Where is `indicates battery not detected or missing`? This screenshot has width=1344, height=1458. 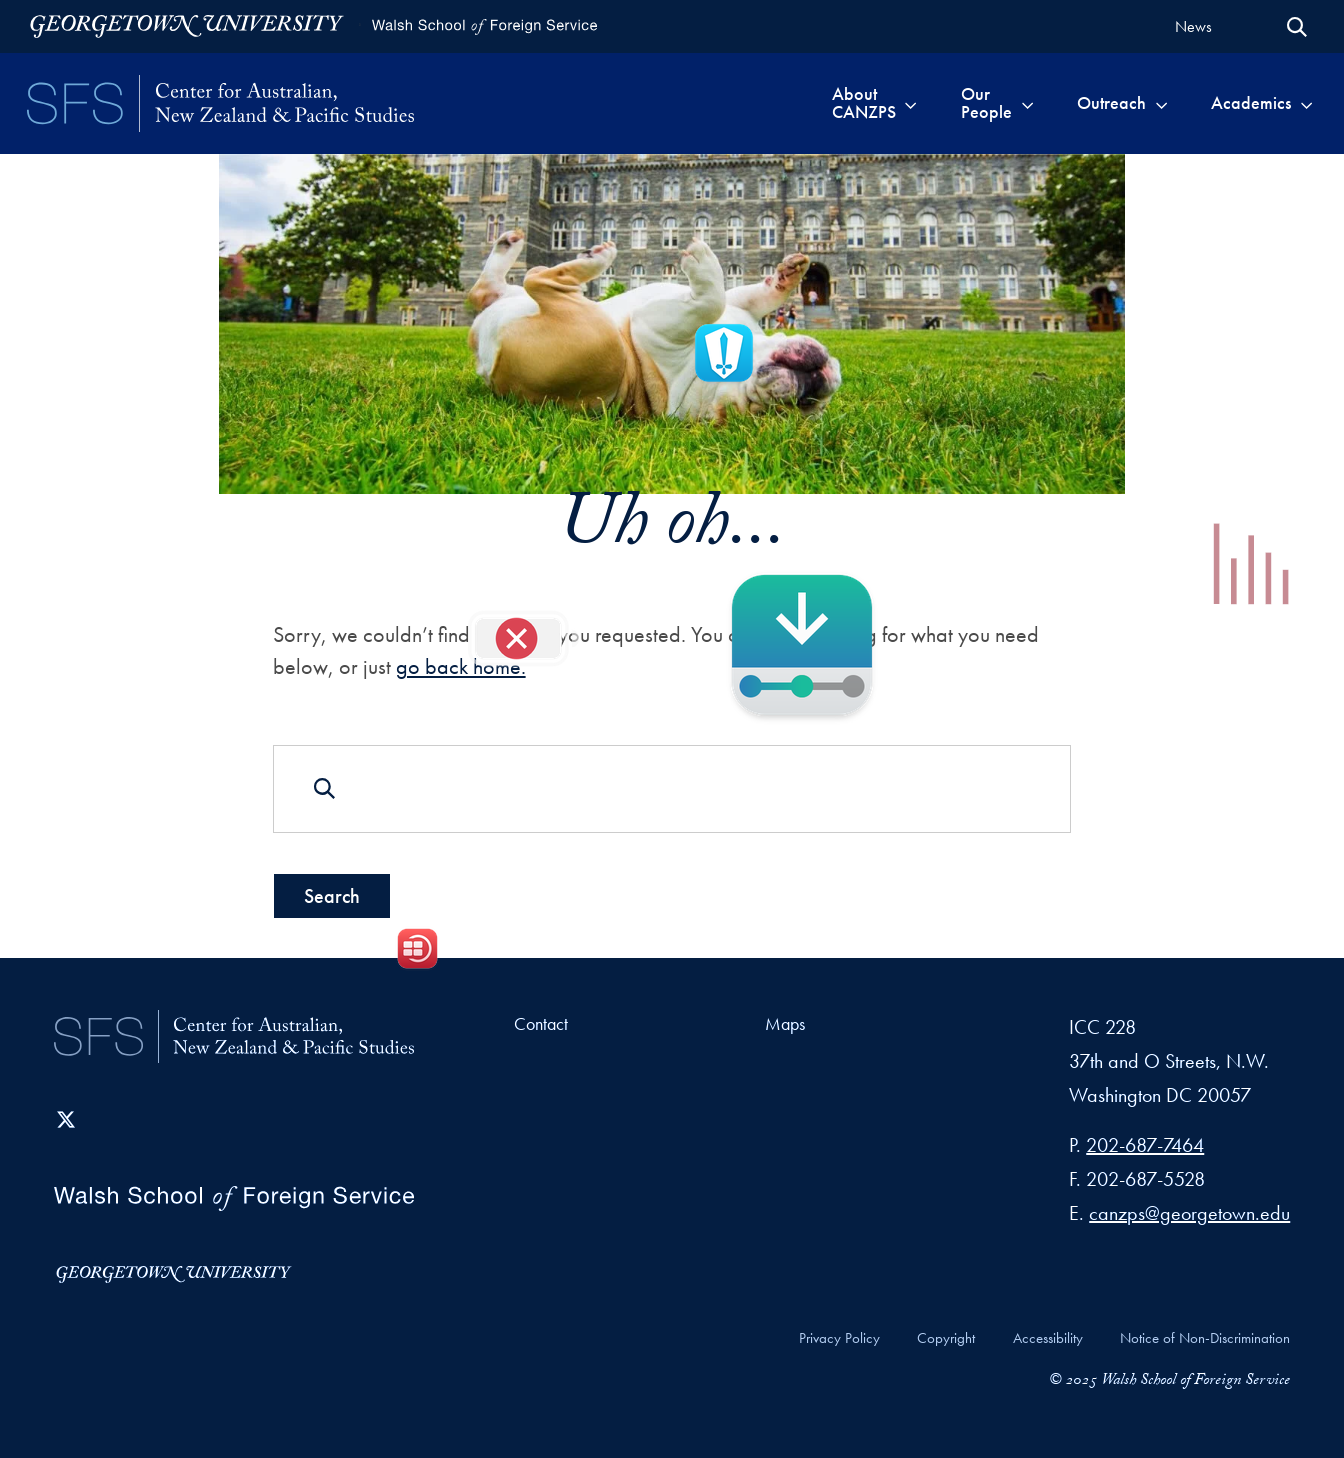 indicates battery not detected or missing is located at coordinates (523, 638).